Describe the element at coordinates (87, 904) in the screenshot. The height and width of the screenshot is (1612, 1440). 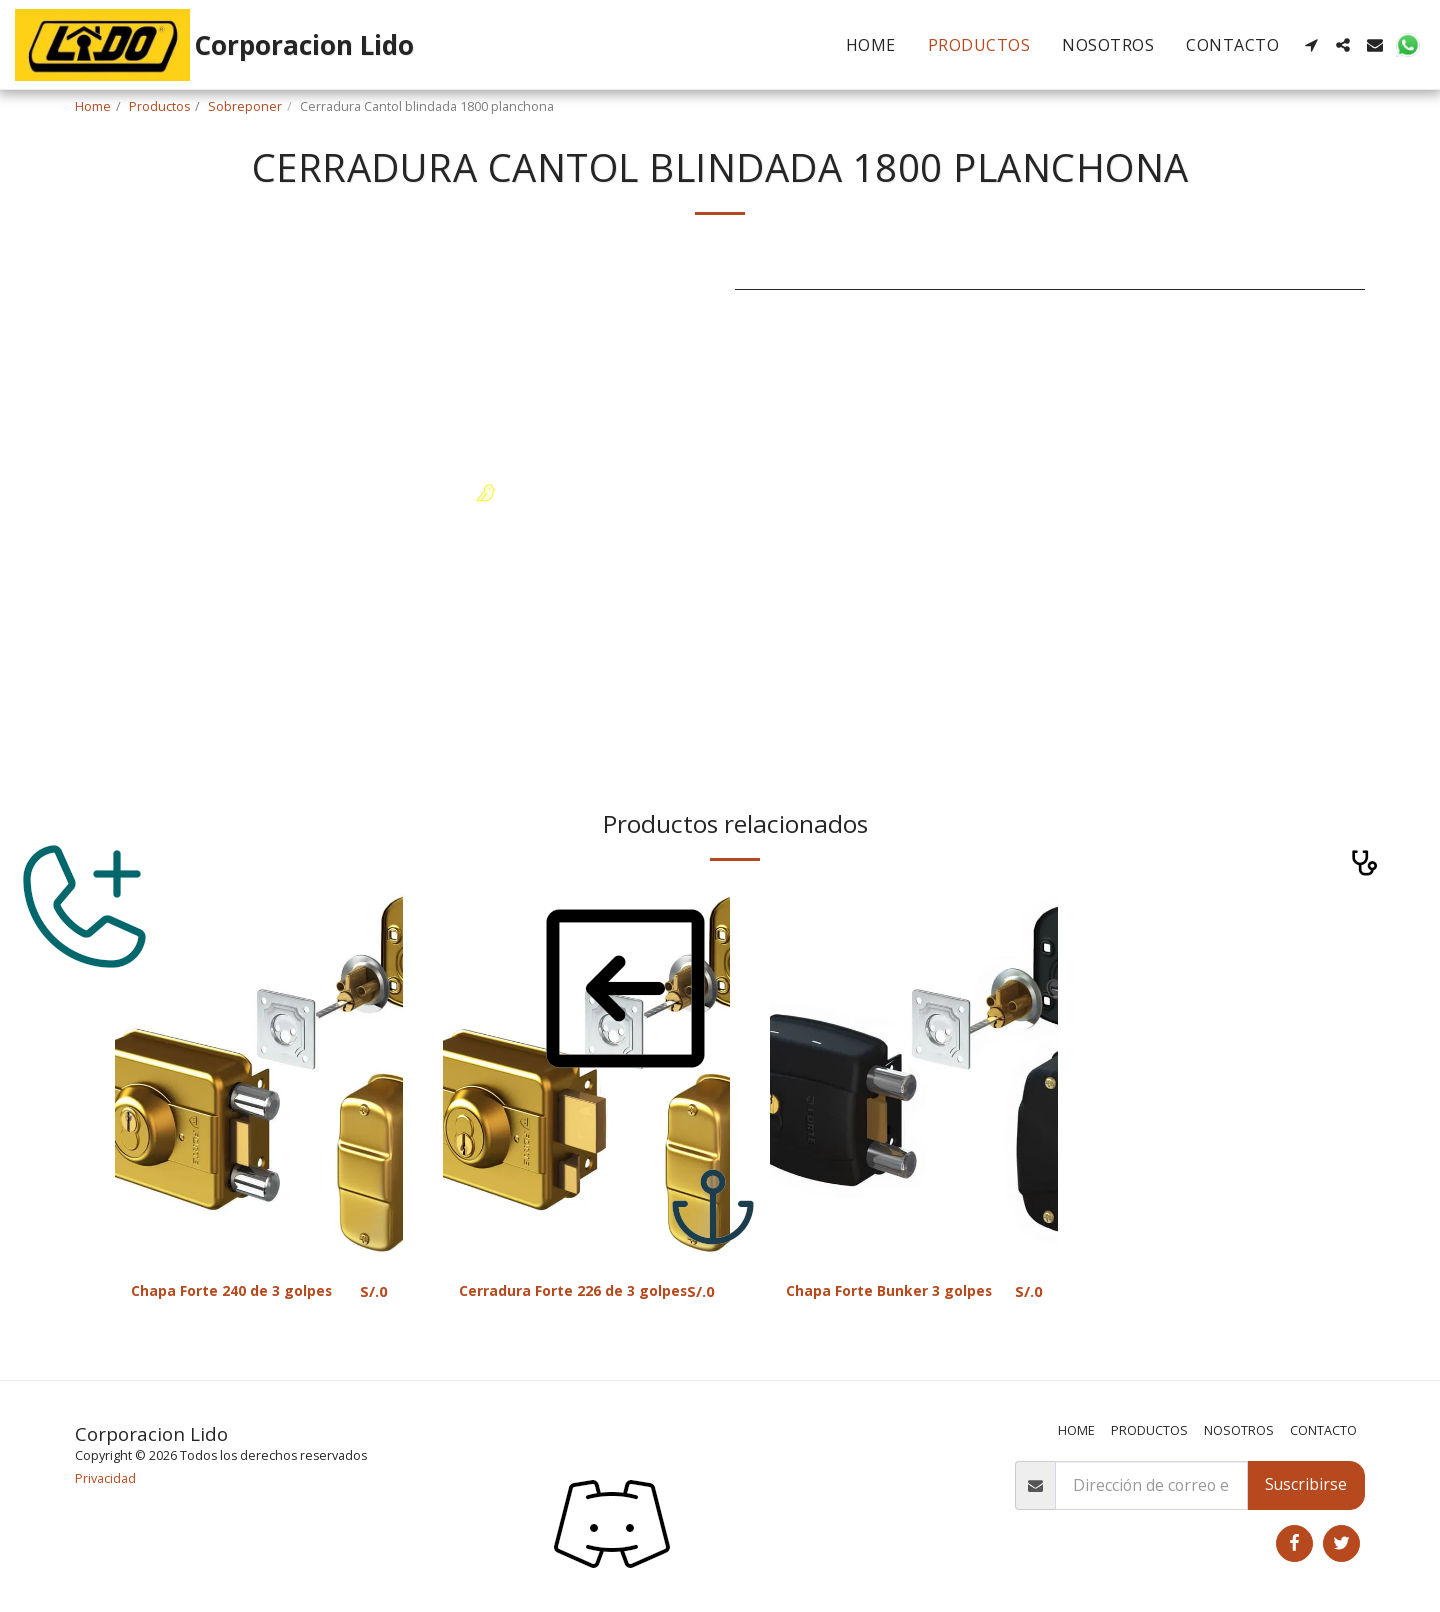
I see `add a new contact` at that location.